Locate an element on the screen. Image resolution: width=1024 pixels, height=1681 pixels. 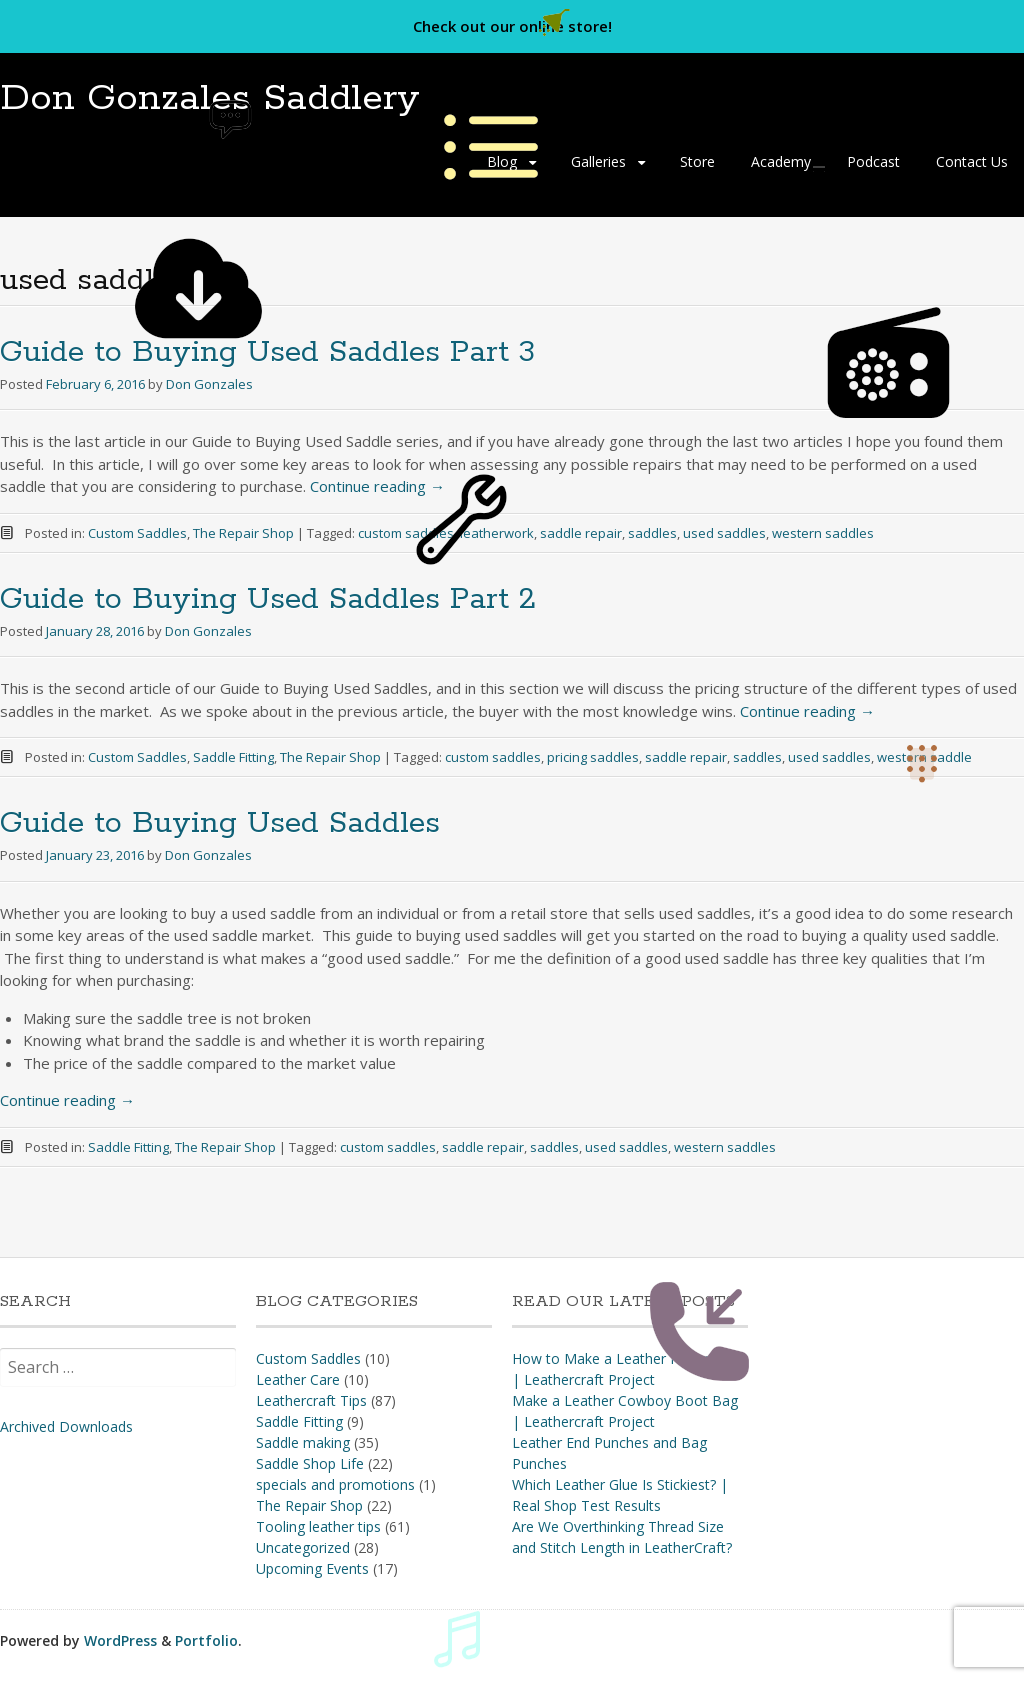
open radio or audio streaming is located at coordinates (888, 361).